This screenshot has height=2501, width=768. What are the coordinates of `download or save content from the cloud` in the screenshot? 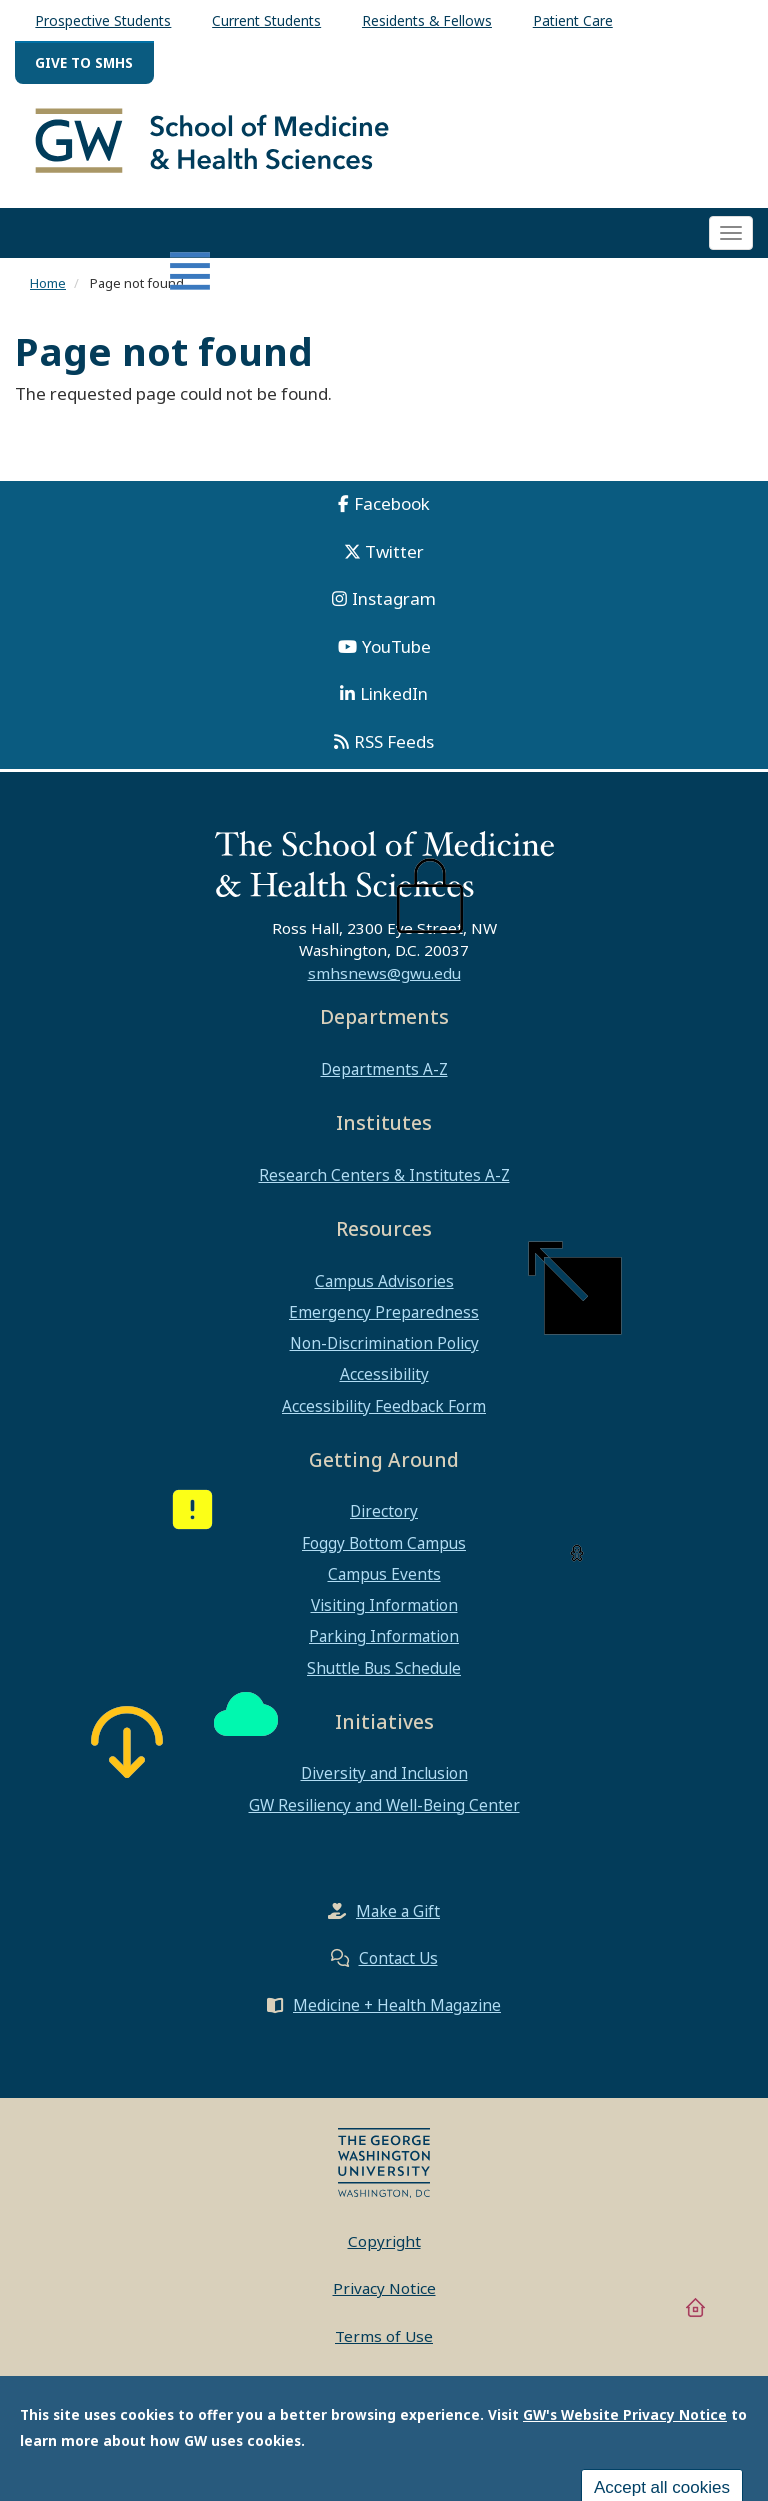 It's located at (127, 1742).